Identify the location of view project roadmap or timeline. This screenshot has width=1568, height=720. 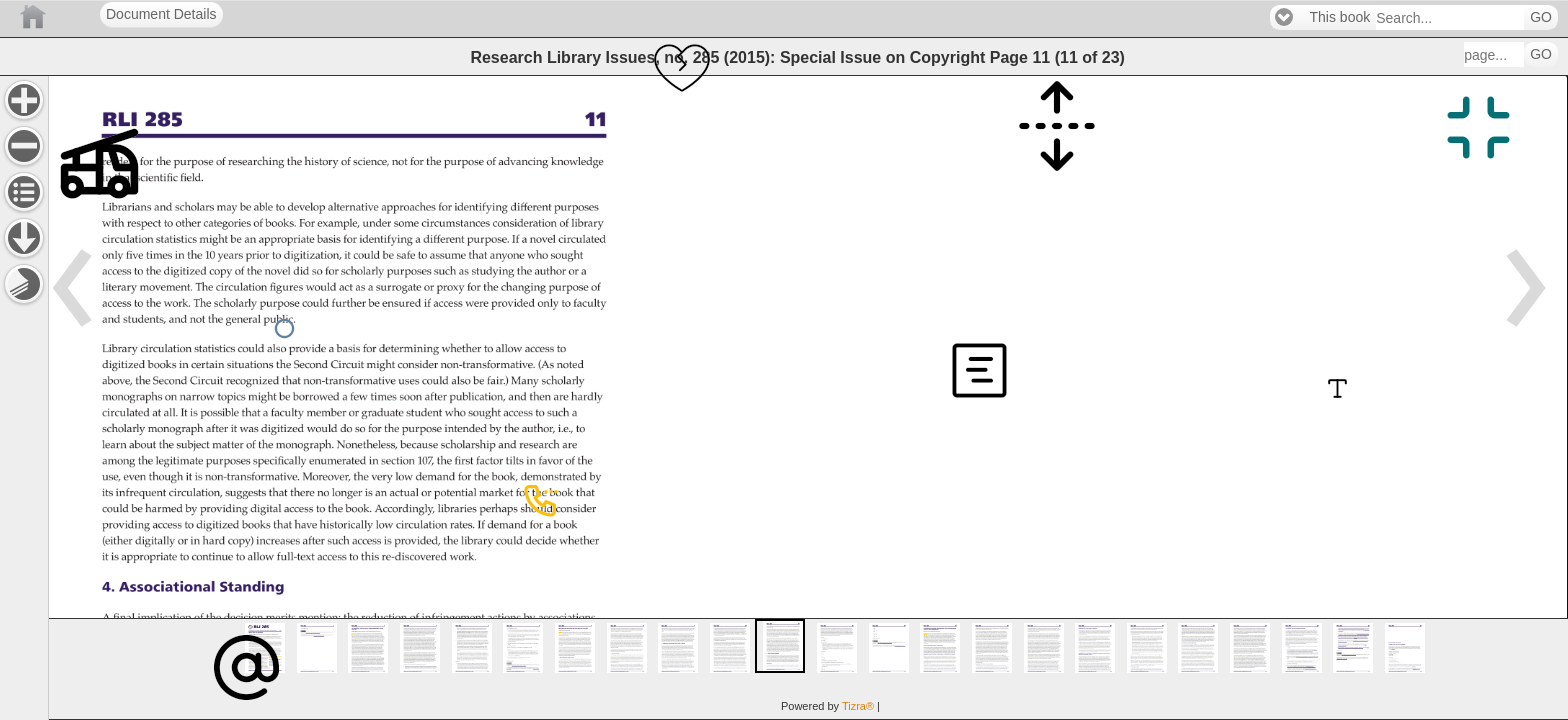
(979, 370).